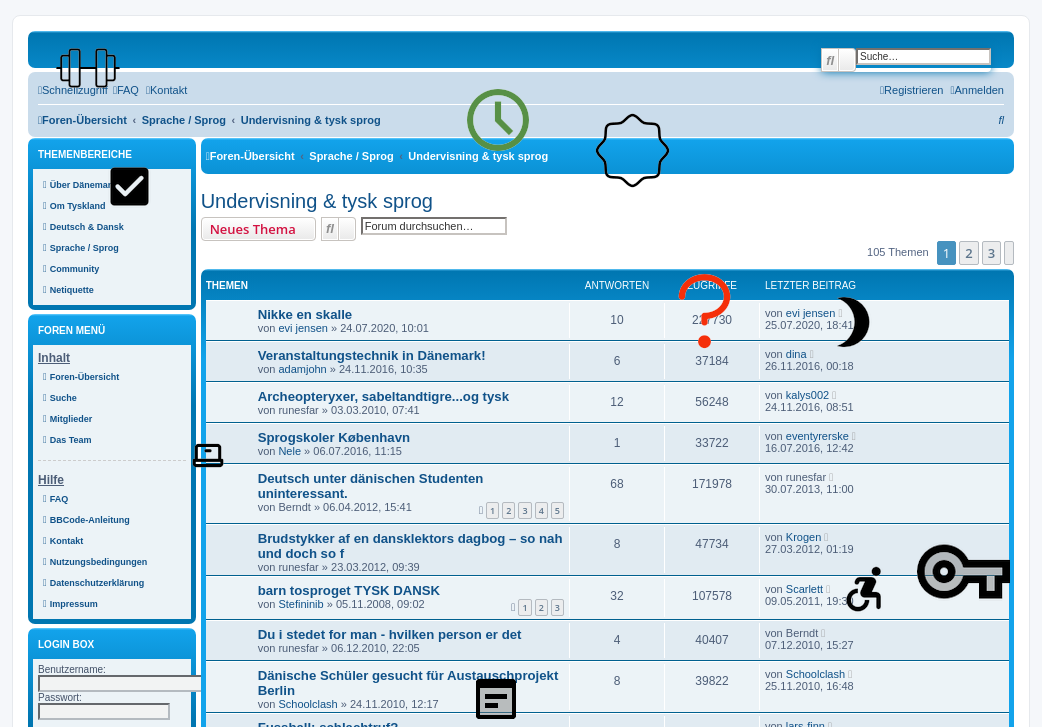 The width and height of the screenshot is (1042, 727). I want to click on toggle dark mode or night theme, so click(852, 322).